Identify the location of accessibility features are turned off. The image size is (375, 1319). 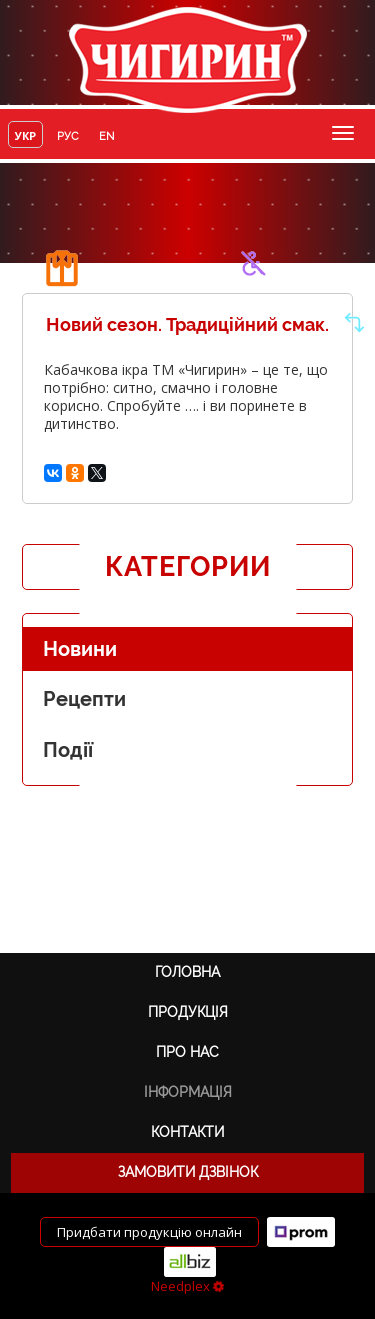
(253, 263).